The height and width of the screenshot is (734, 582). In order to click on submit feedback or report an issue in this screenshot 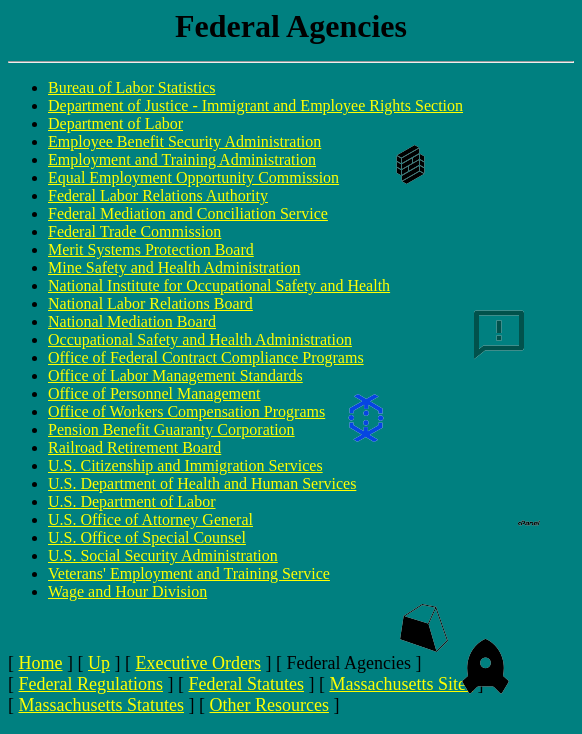, I will do `click(499, 333)`.